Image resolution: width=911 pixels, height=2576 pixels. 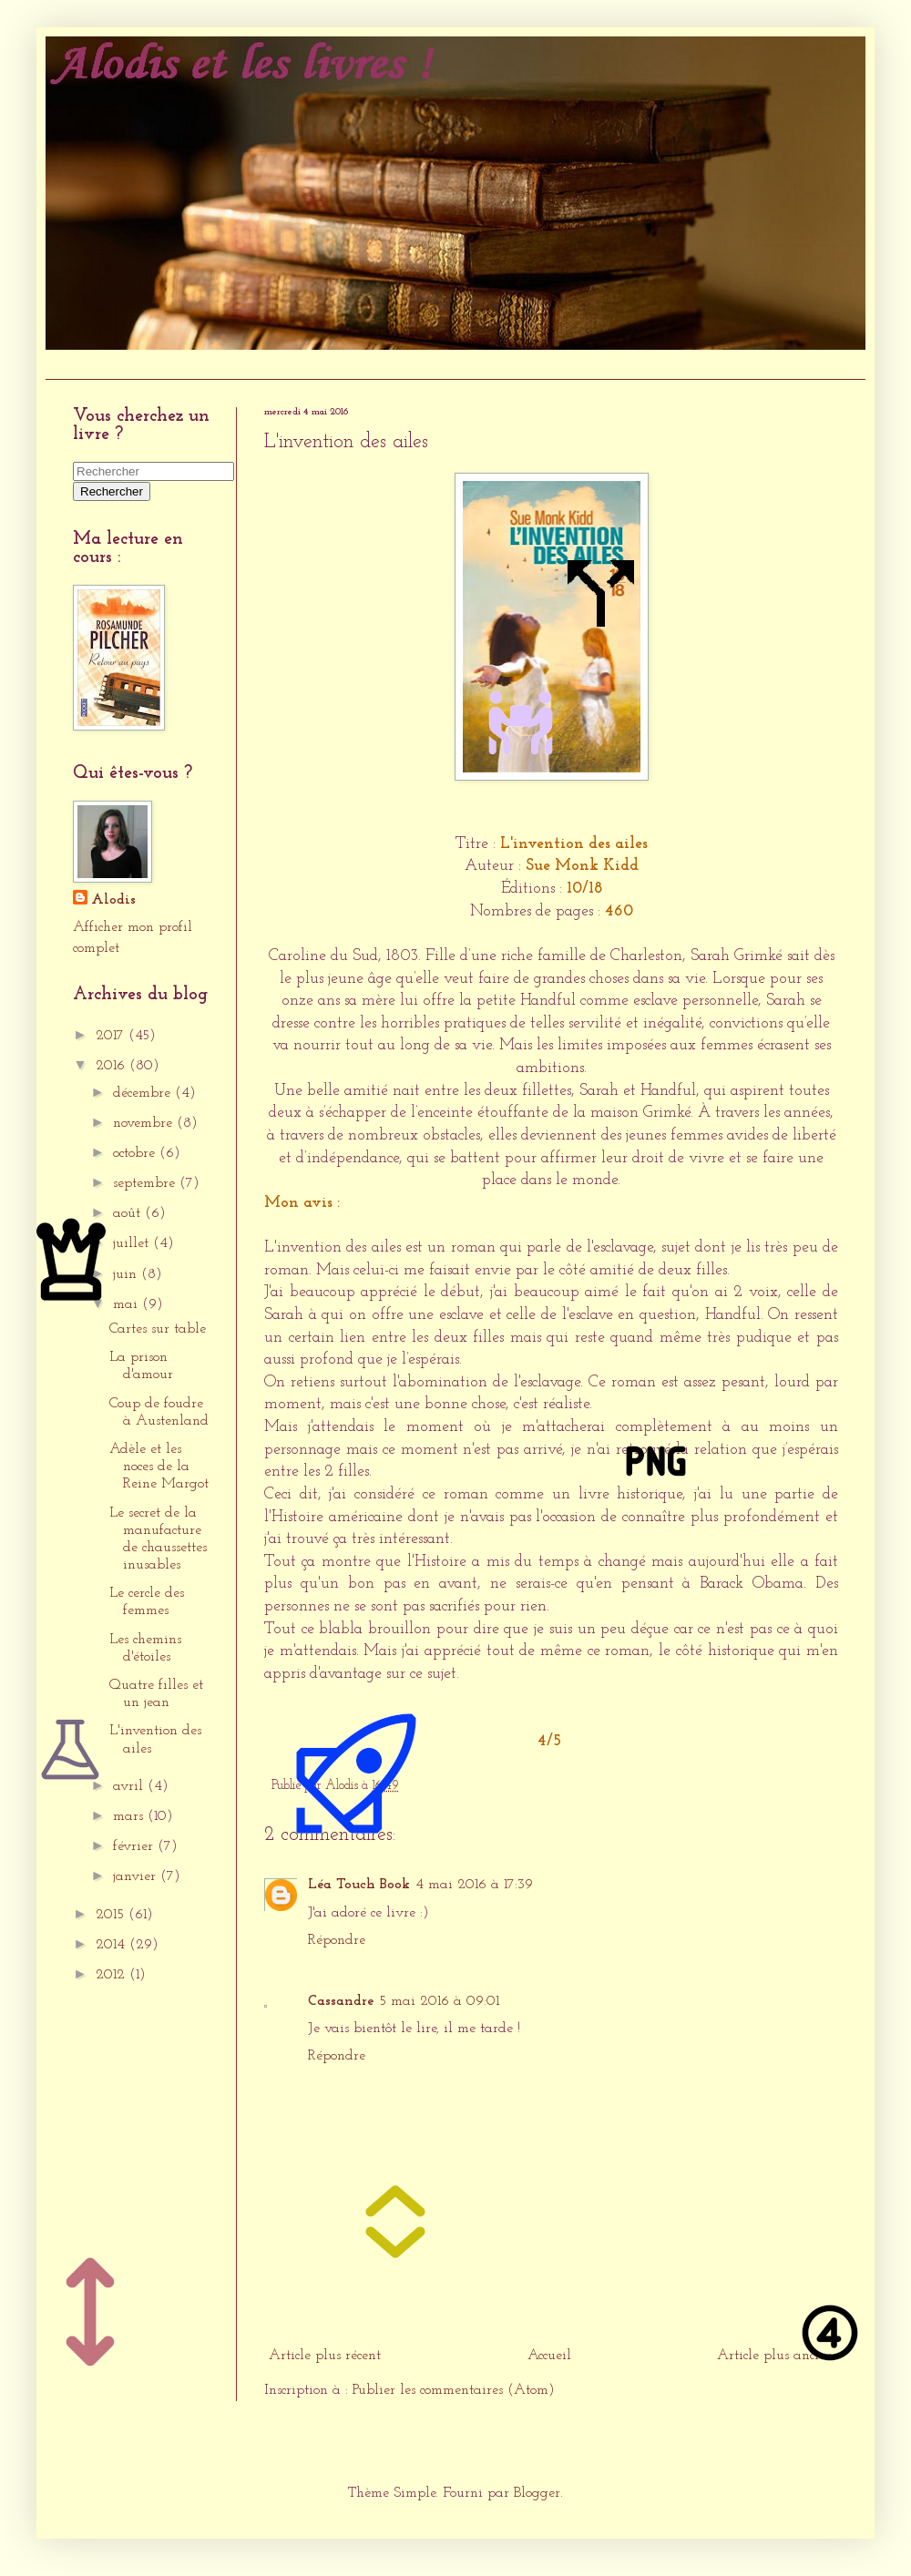 What do you see at coordinates (520, 722) in the screenshot?
I see `team collaboration or shared task` at bounding box center [520, 722].